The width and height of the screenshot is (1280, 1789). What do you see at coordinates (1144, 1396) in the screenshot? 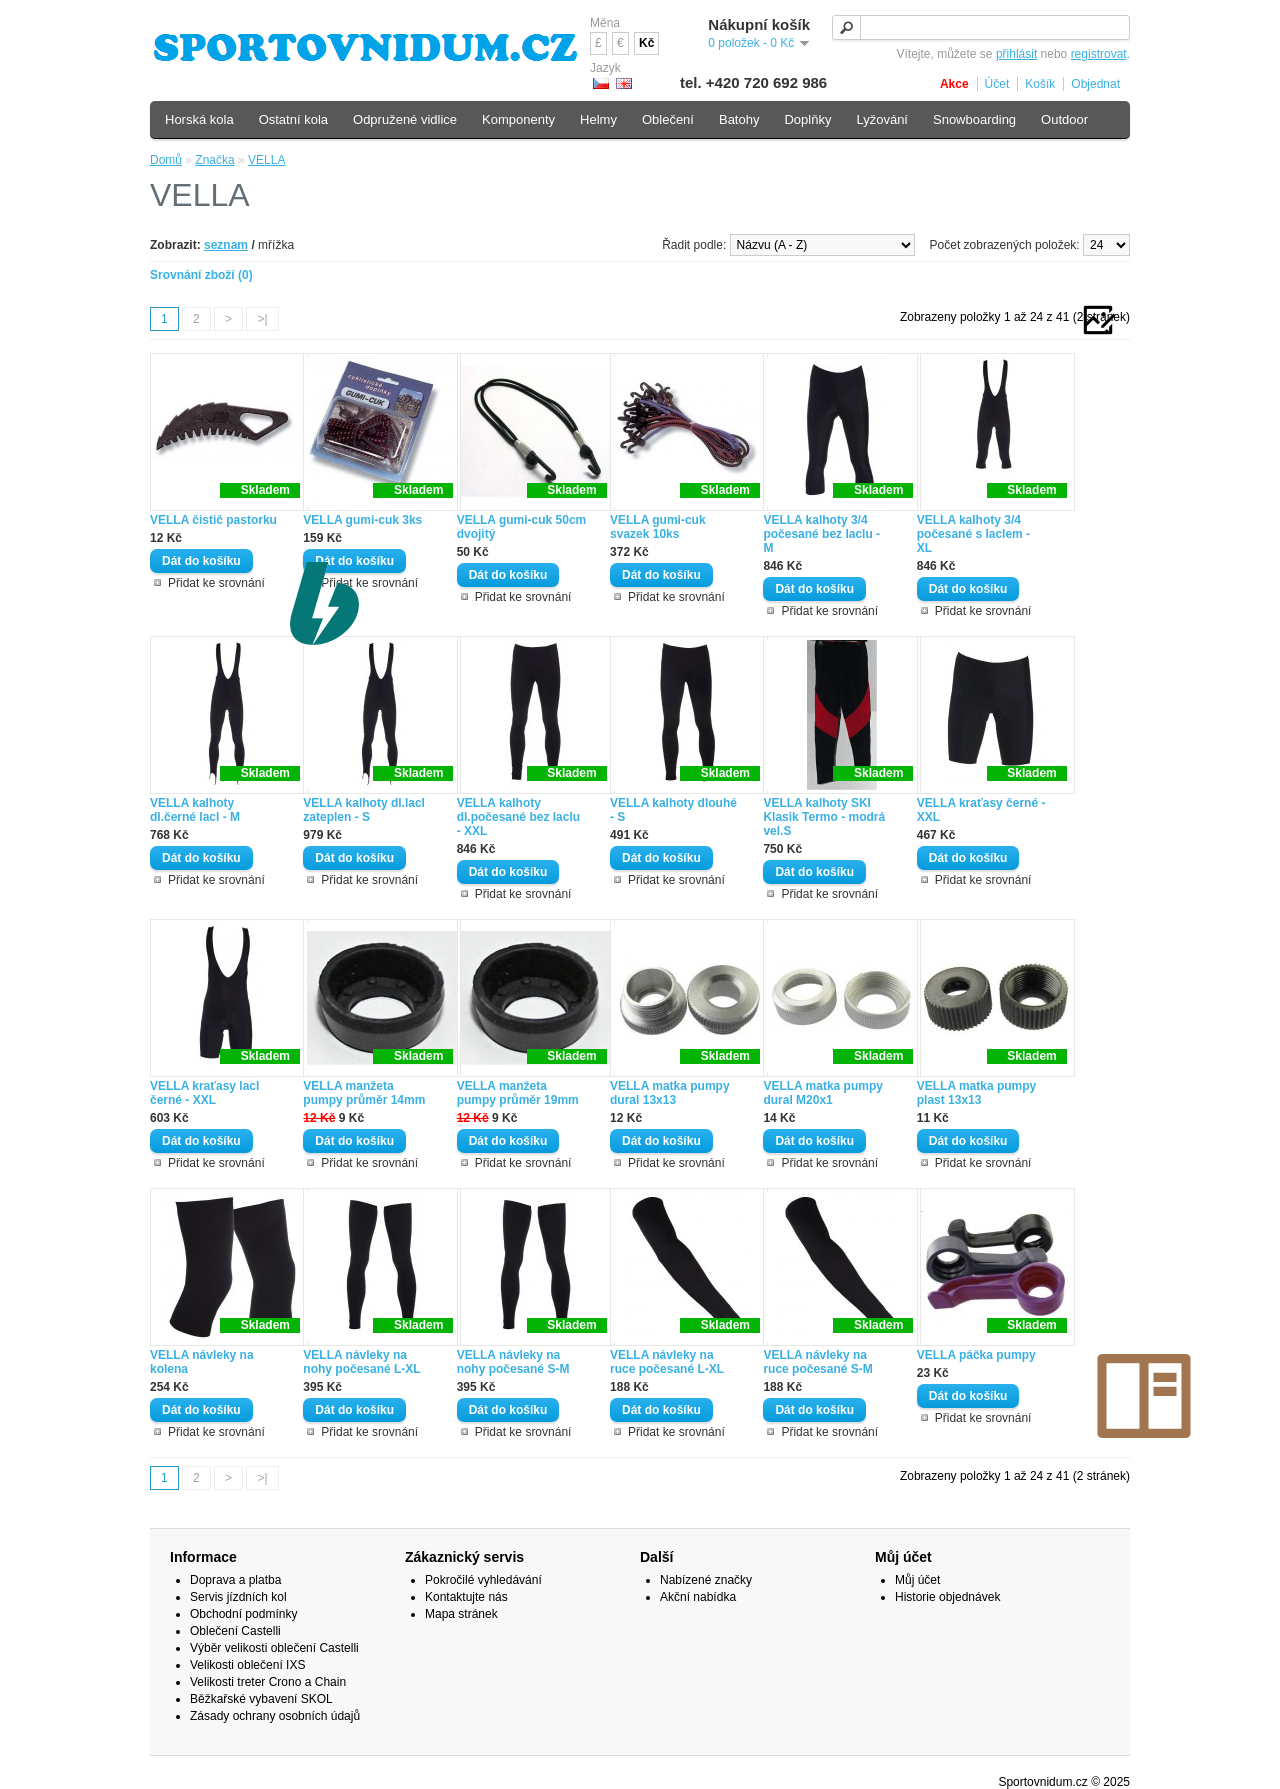
I see `open reading mode or e-reader` at bounding box center [1144, 1396].